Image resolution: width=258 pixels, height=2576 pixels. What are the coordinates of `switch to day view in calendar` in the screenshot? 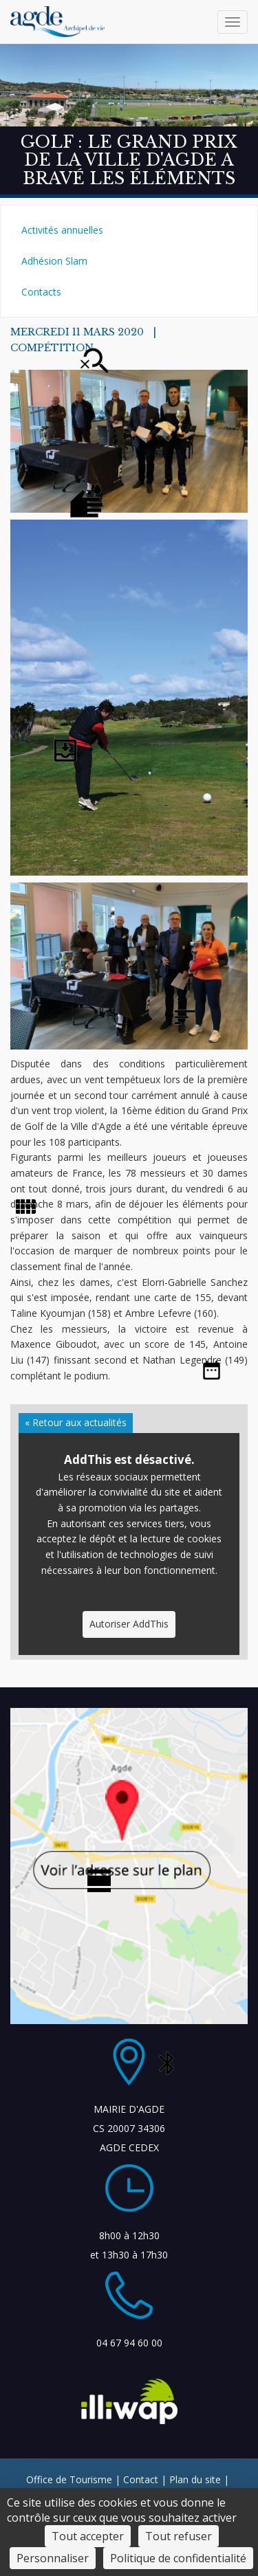 It's located at (99, 1880).